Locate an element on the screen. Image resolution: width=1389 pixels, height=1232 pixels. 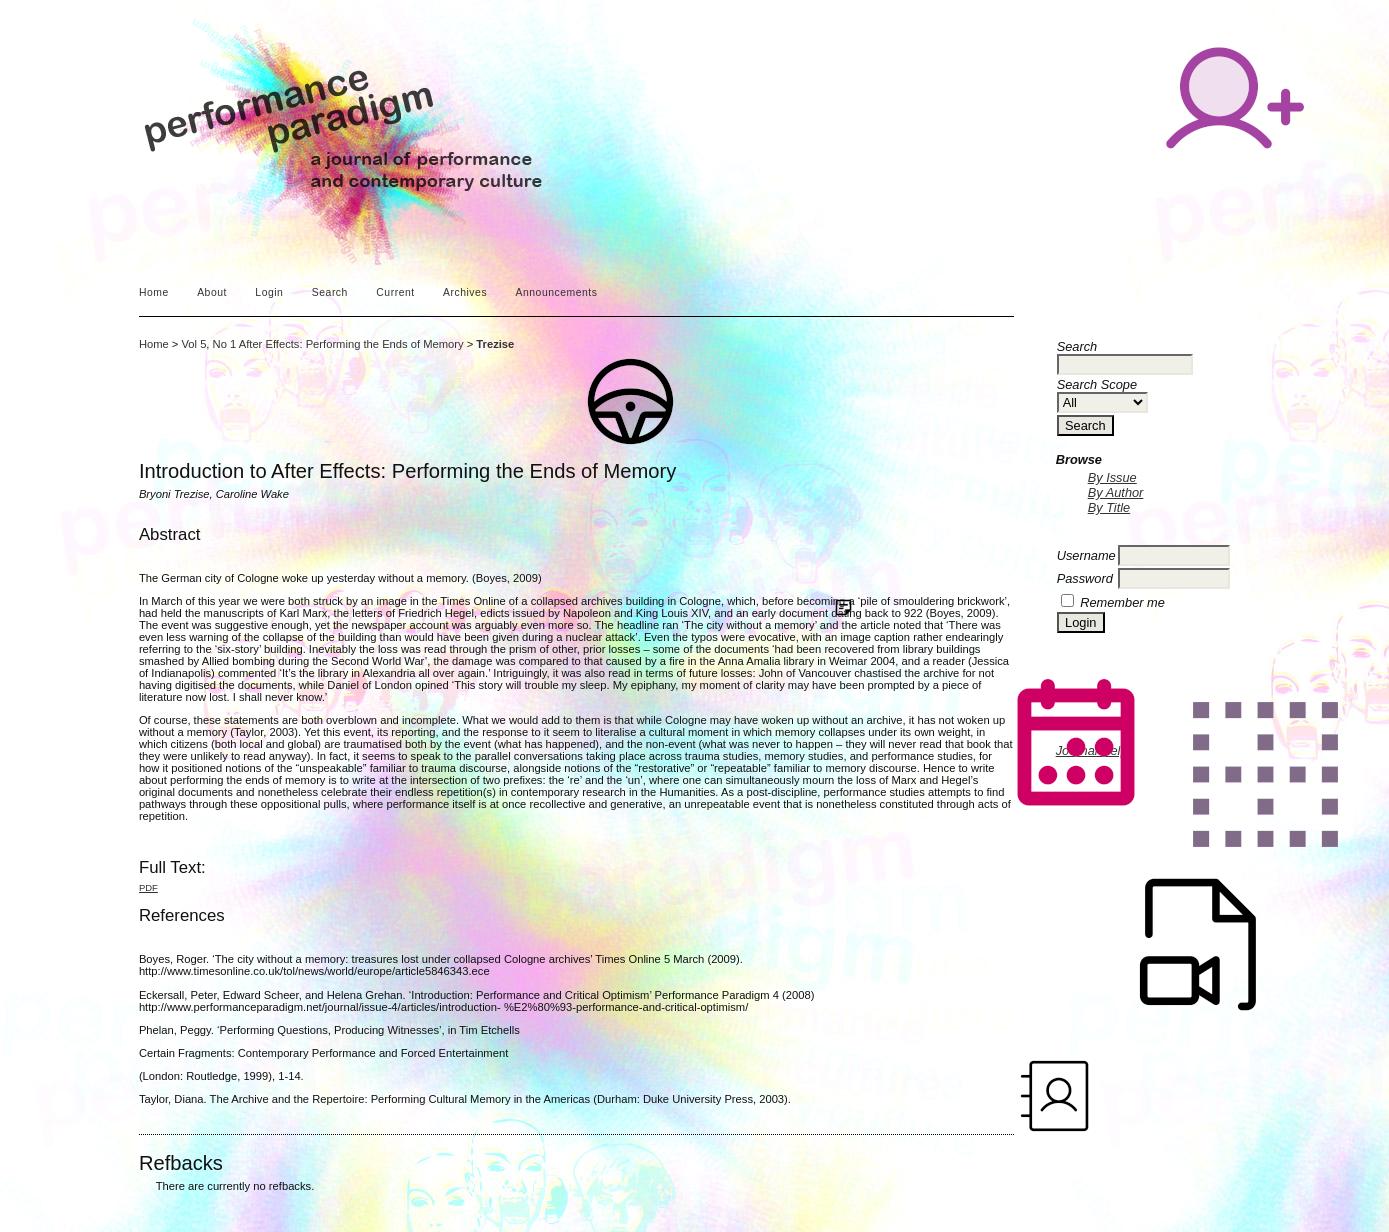
view calendar with scheduled events is located at coordinates (1076, 747).